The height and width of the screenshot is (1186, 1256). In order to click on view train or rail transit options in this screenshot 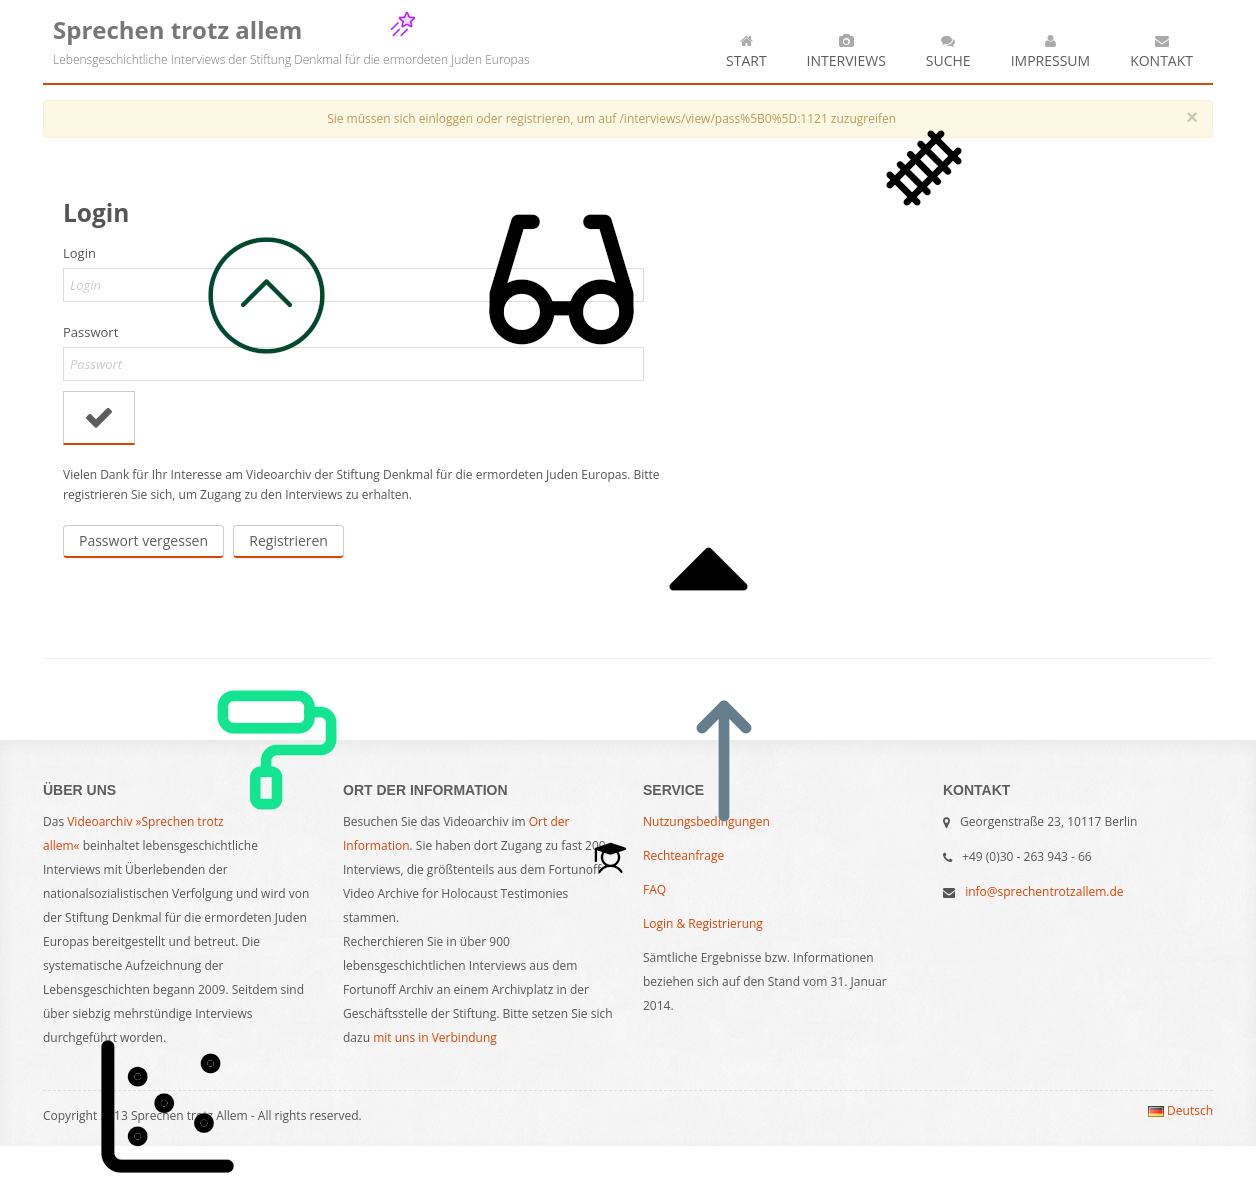, I will do `click(924, 168)`.